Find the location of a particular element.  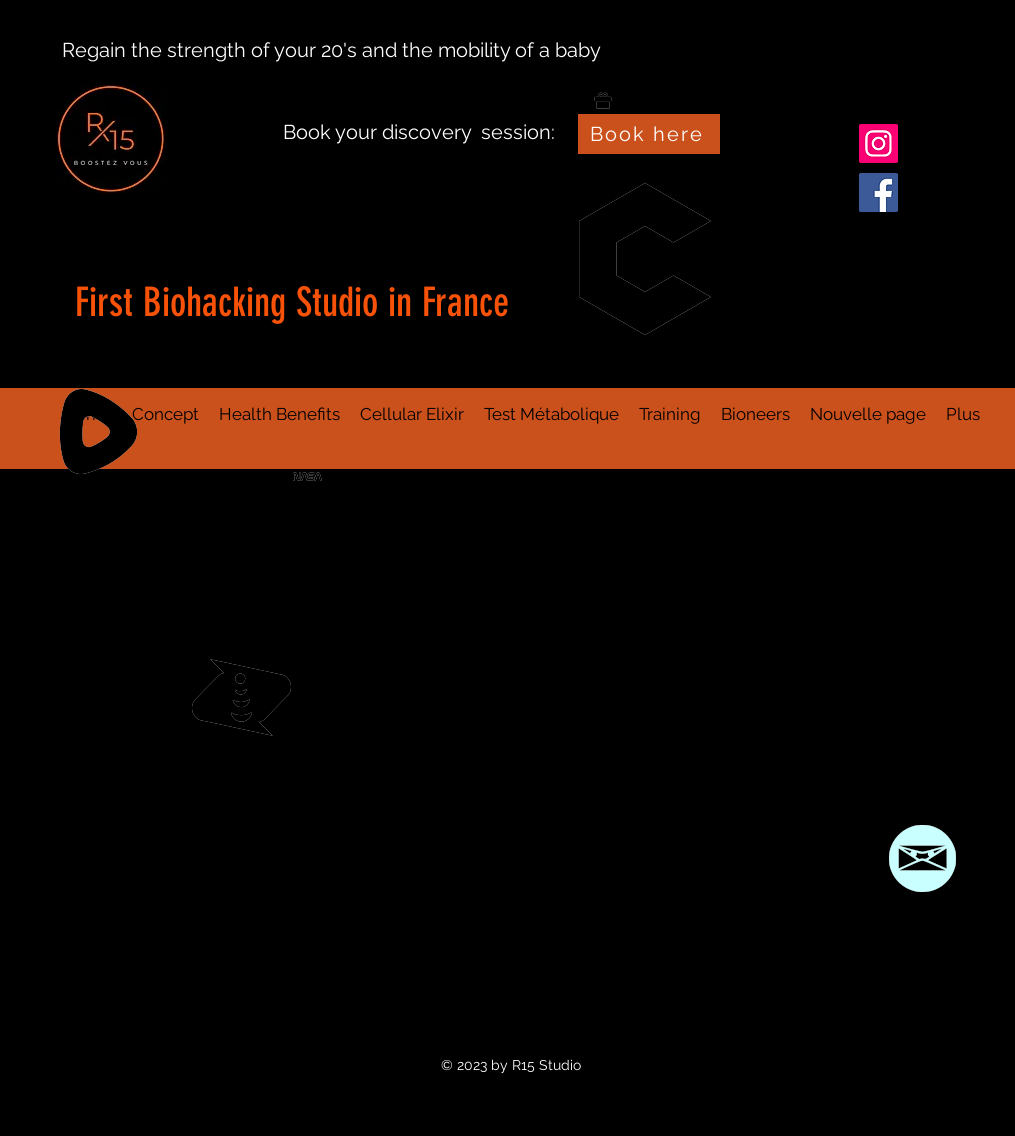

open Codio learning platform is located at coordinates (645, 259).